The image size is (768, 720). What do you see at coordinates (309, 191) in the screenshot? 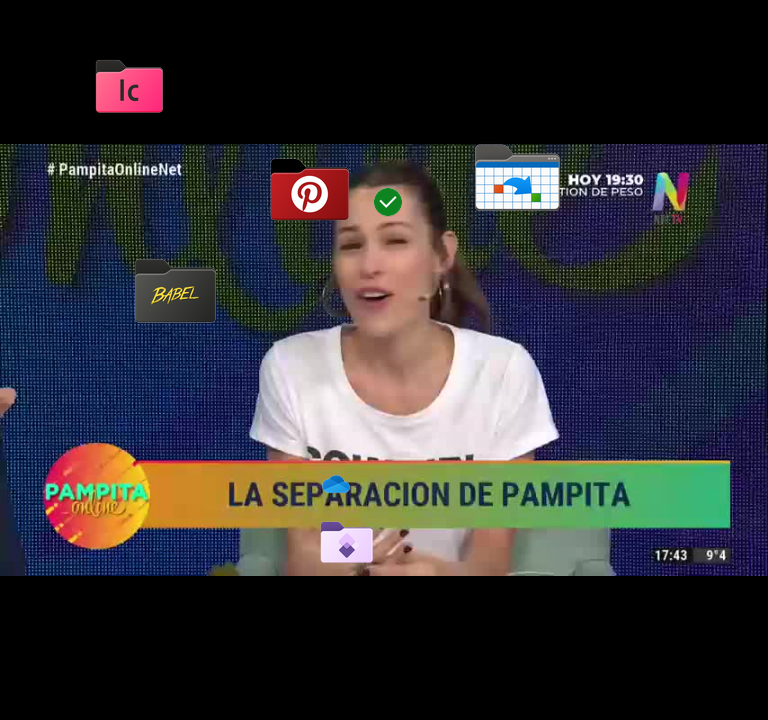
I see `open pinterest downloads folder` at bounding box center [309, 191].